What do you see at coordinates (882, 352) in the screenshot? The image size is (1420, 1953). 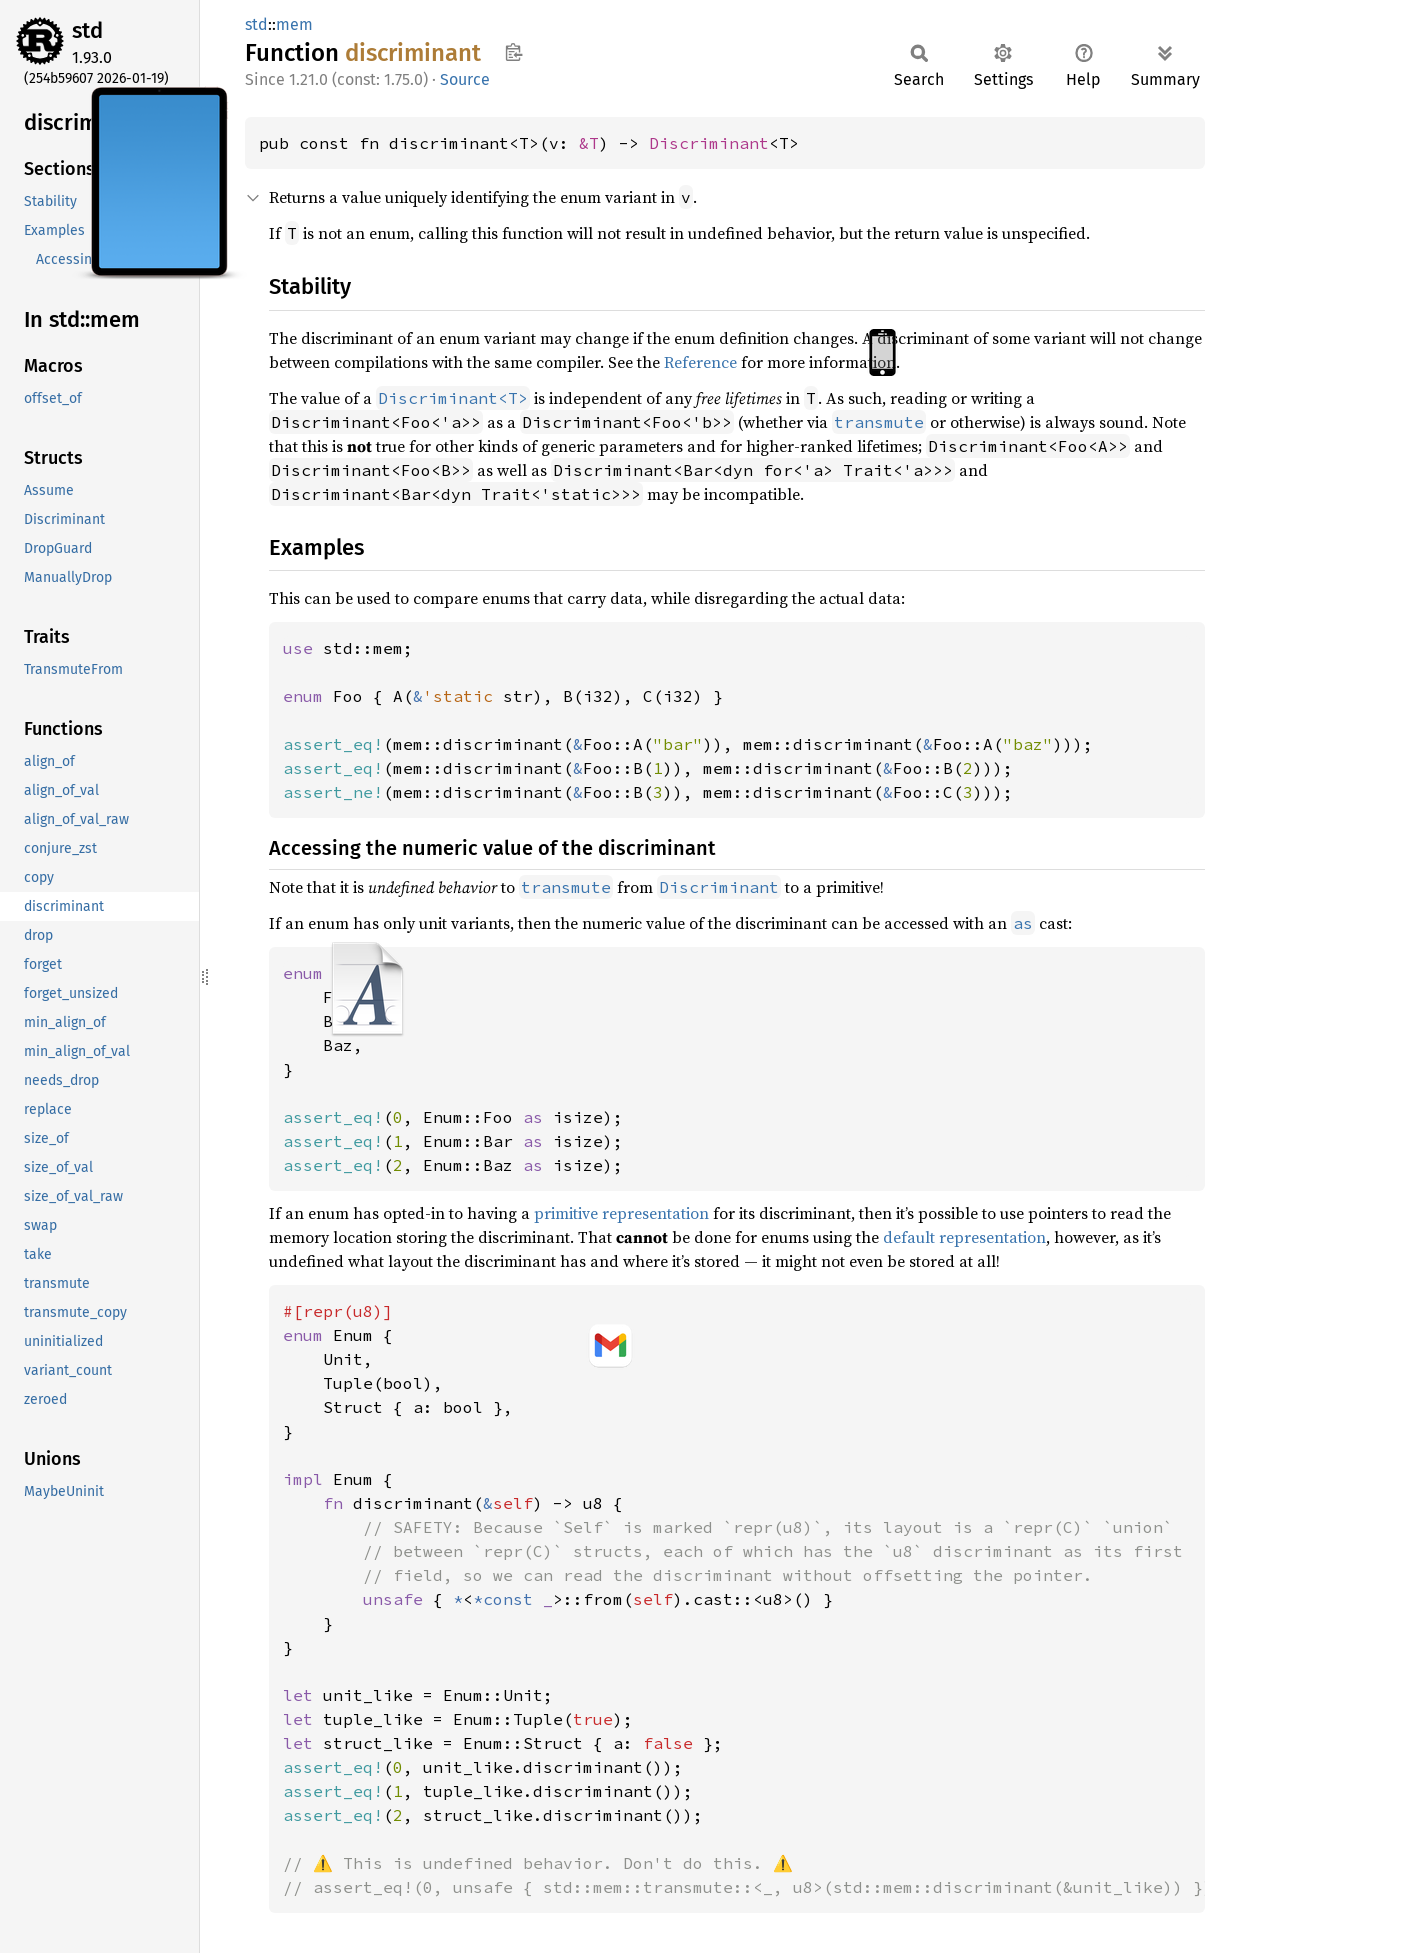 I see `view connected iPhone device` at bounding box center [882, 352].